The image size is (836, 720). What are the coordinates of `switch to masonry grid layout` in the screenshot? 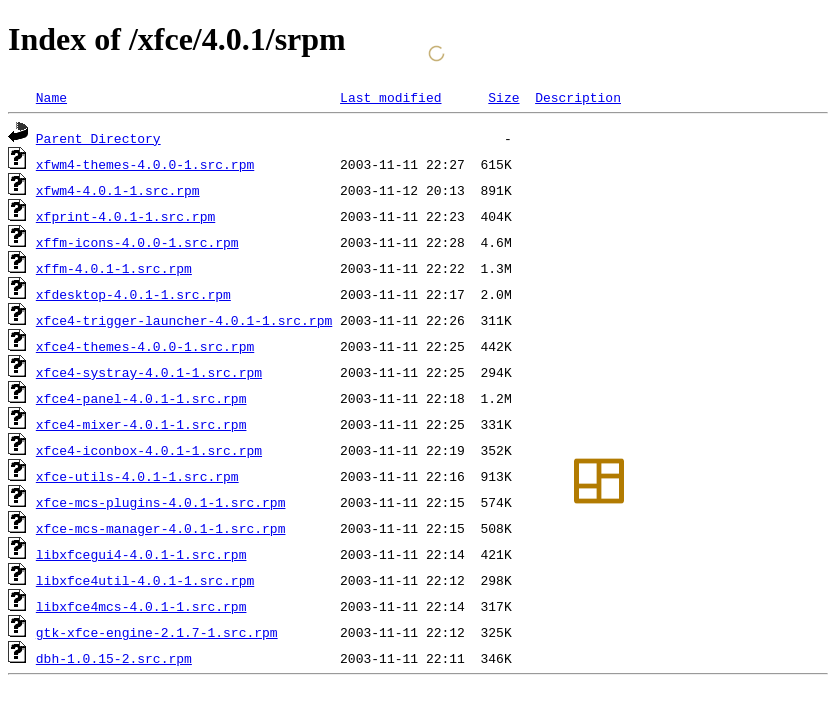 It's located at (599, 481).